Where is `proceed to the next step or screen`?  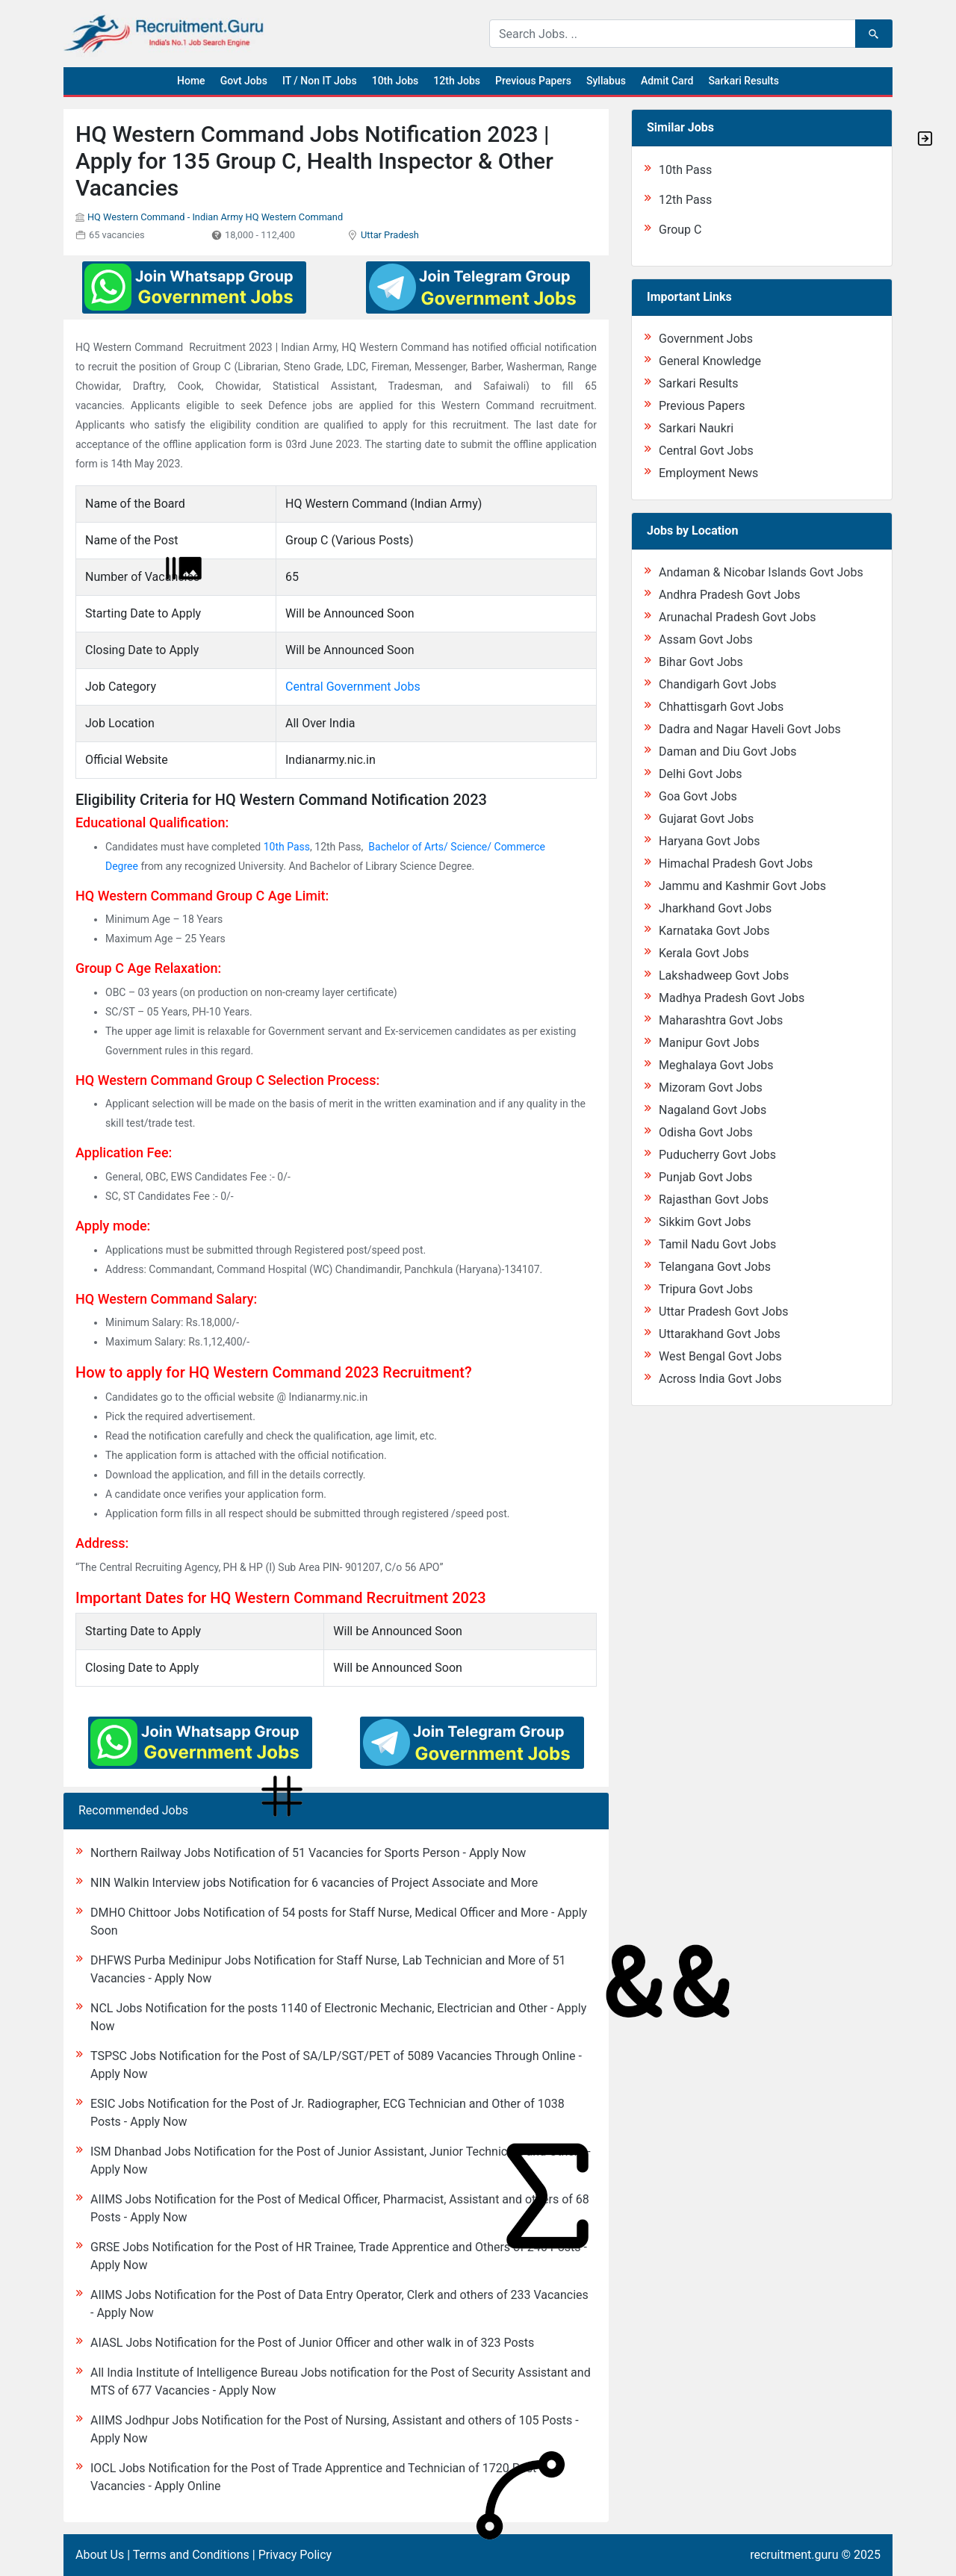 proceed to the next step or screen is located at coordinates (925, 138).